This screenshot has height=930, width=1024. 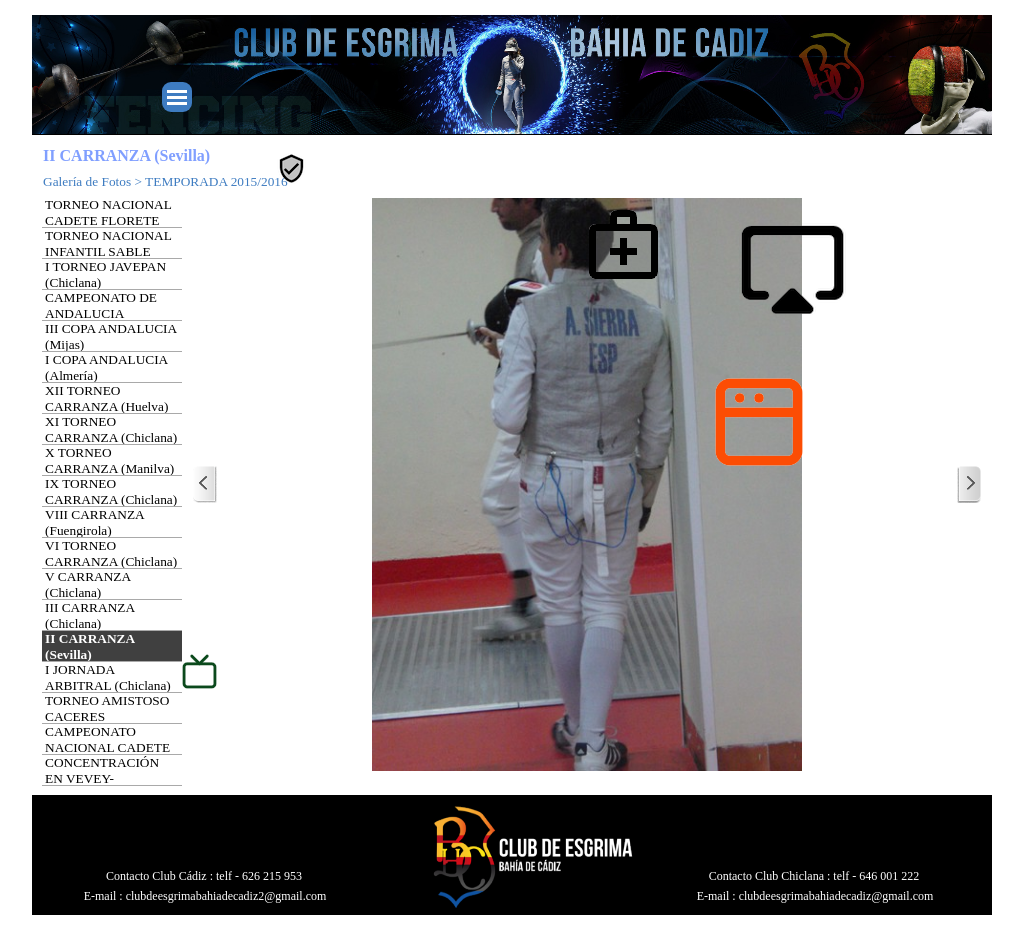 I want to click on indicates a verified or trusted user account, so click(x=291, y=168).